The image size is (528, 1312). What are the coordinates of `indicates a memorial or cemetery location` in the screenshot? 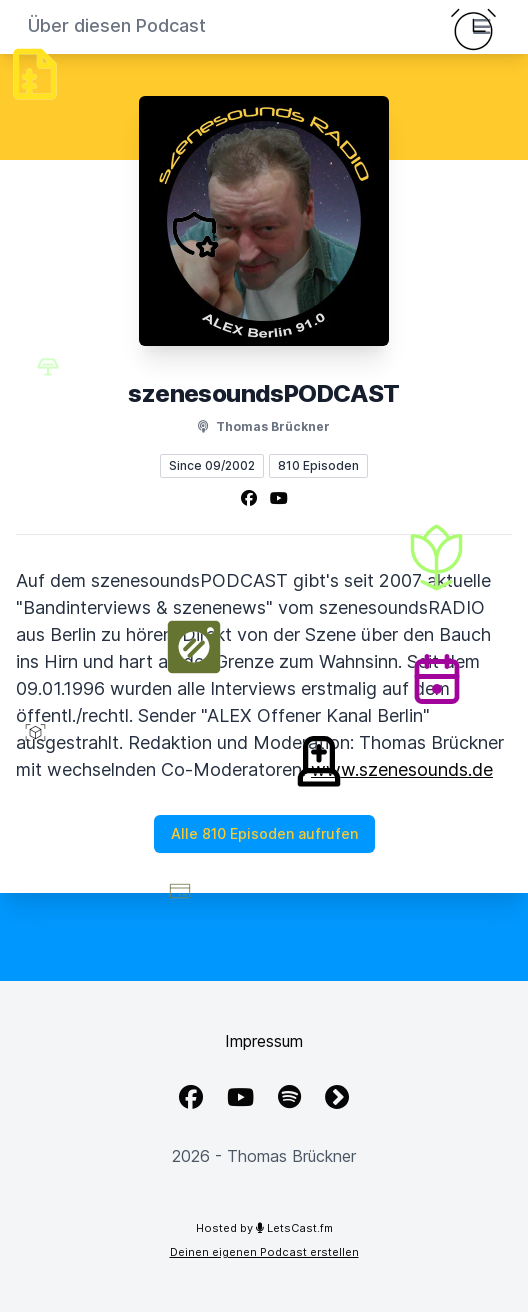 It's located at (319, 760).